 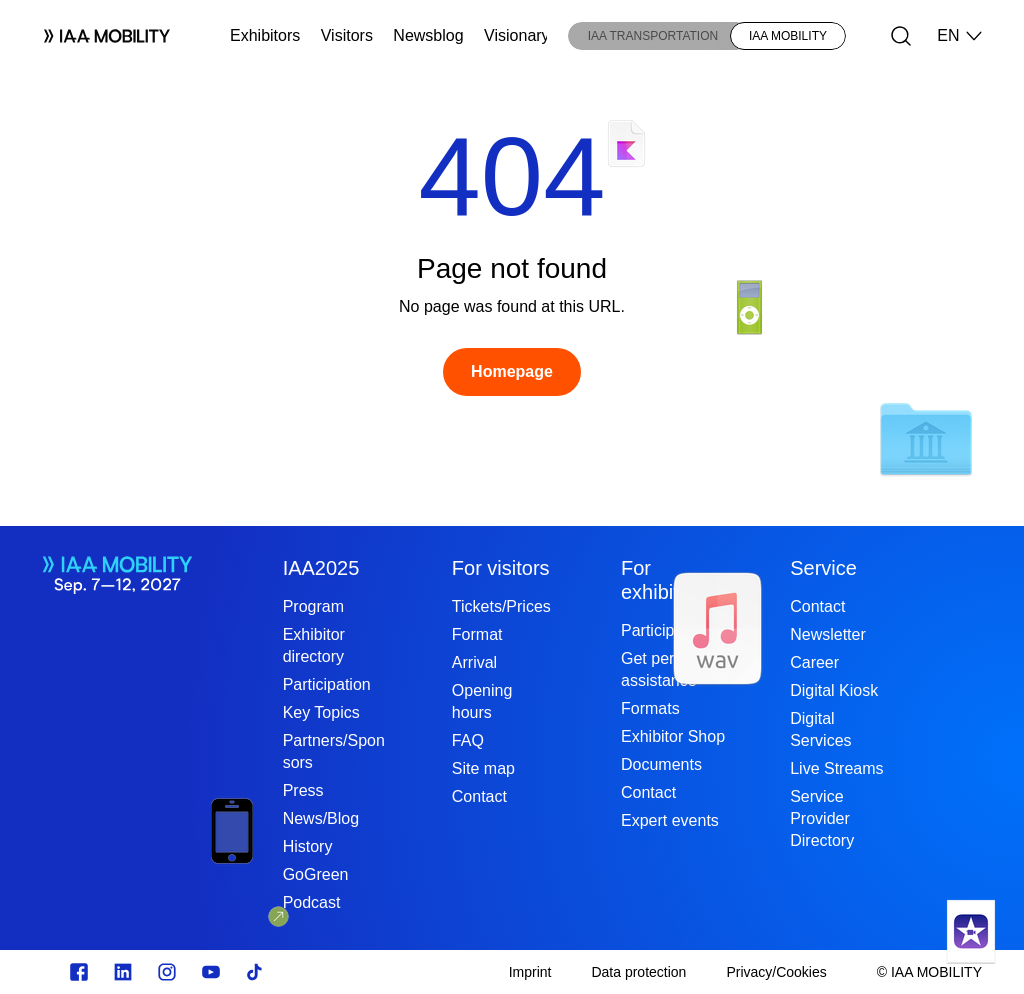 I want to click on a kotlin source code file, so click(x=626, y=143).